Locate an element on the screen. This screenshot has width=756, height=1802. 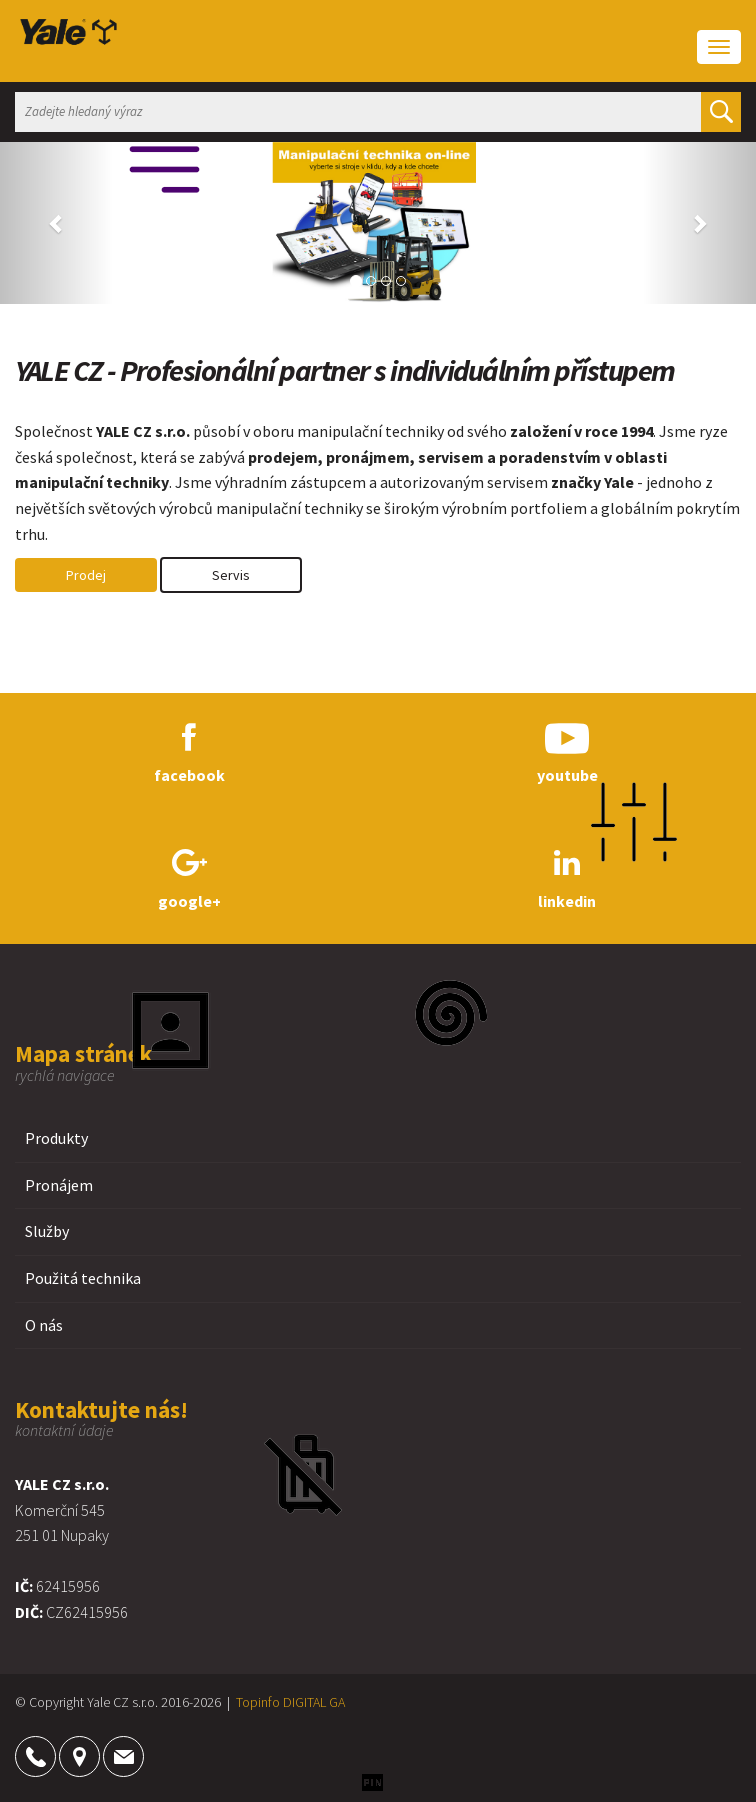
indicates loading or processing in progress is located at coordinates (448, 1014).